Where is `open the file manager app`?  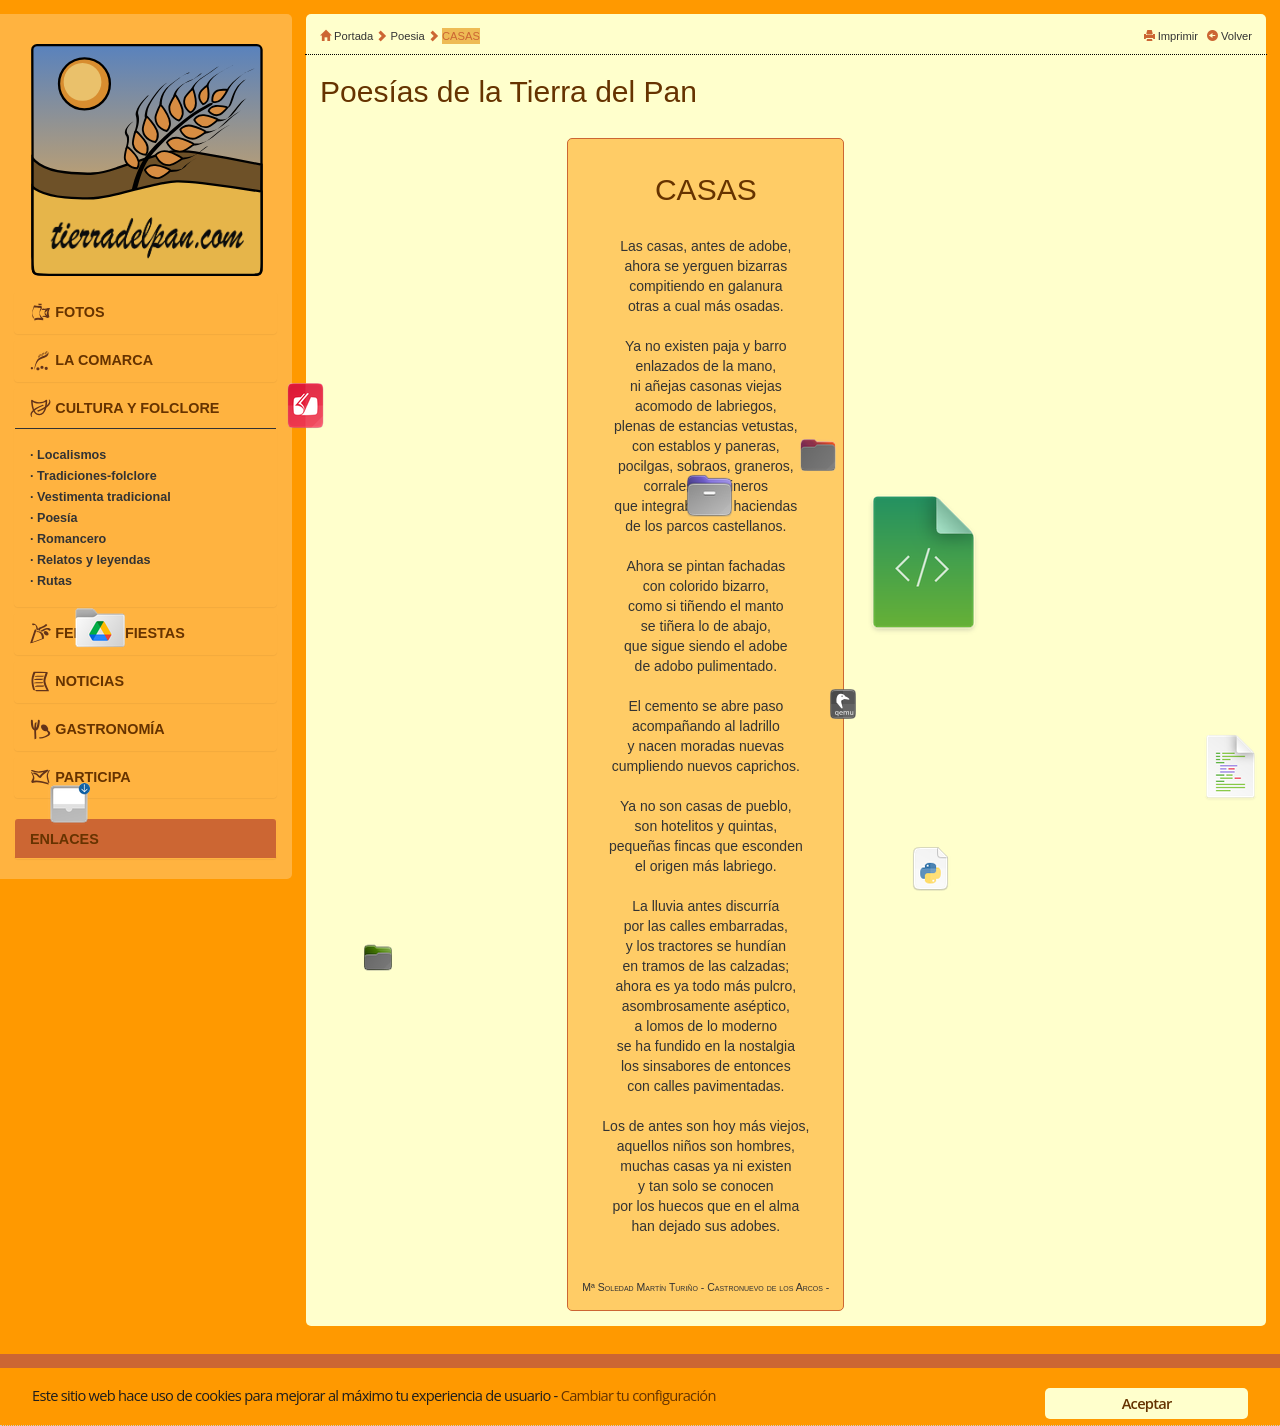
open the file manager app is located at coordinates (709, 495).